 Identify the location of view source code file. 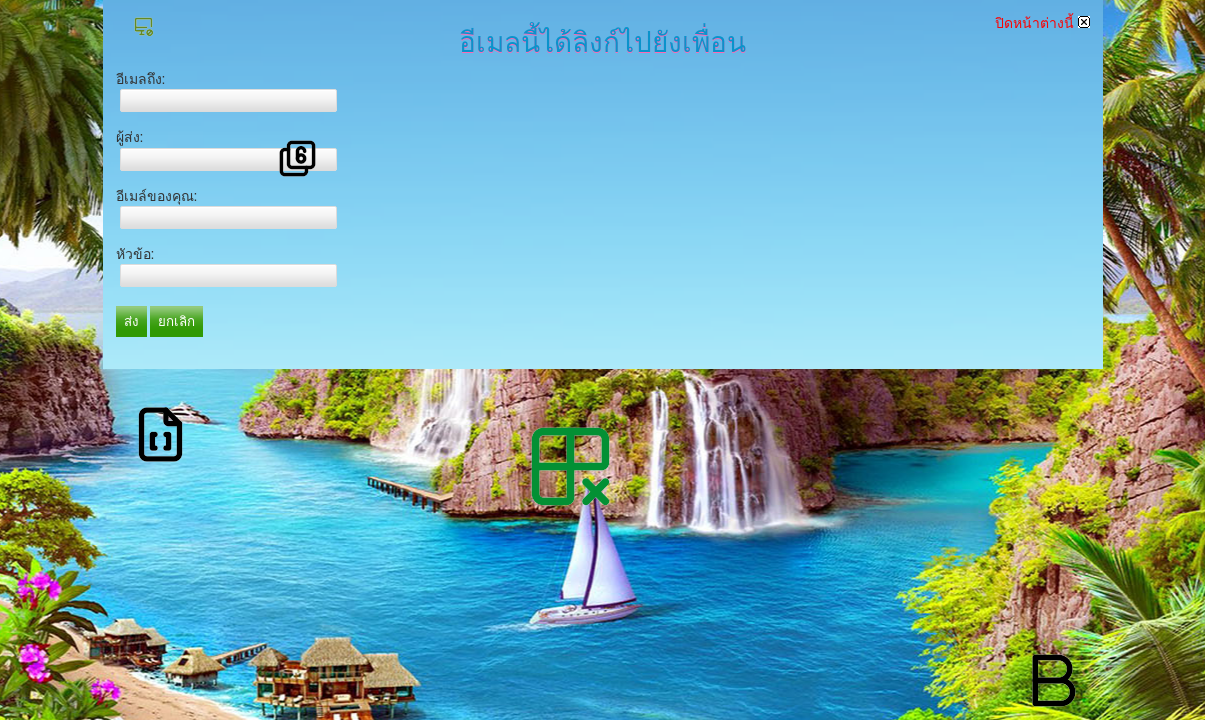
(160, 434).